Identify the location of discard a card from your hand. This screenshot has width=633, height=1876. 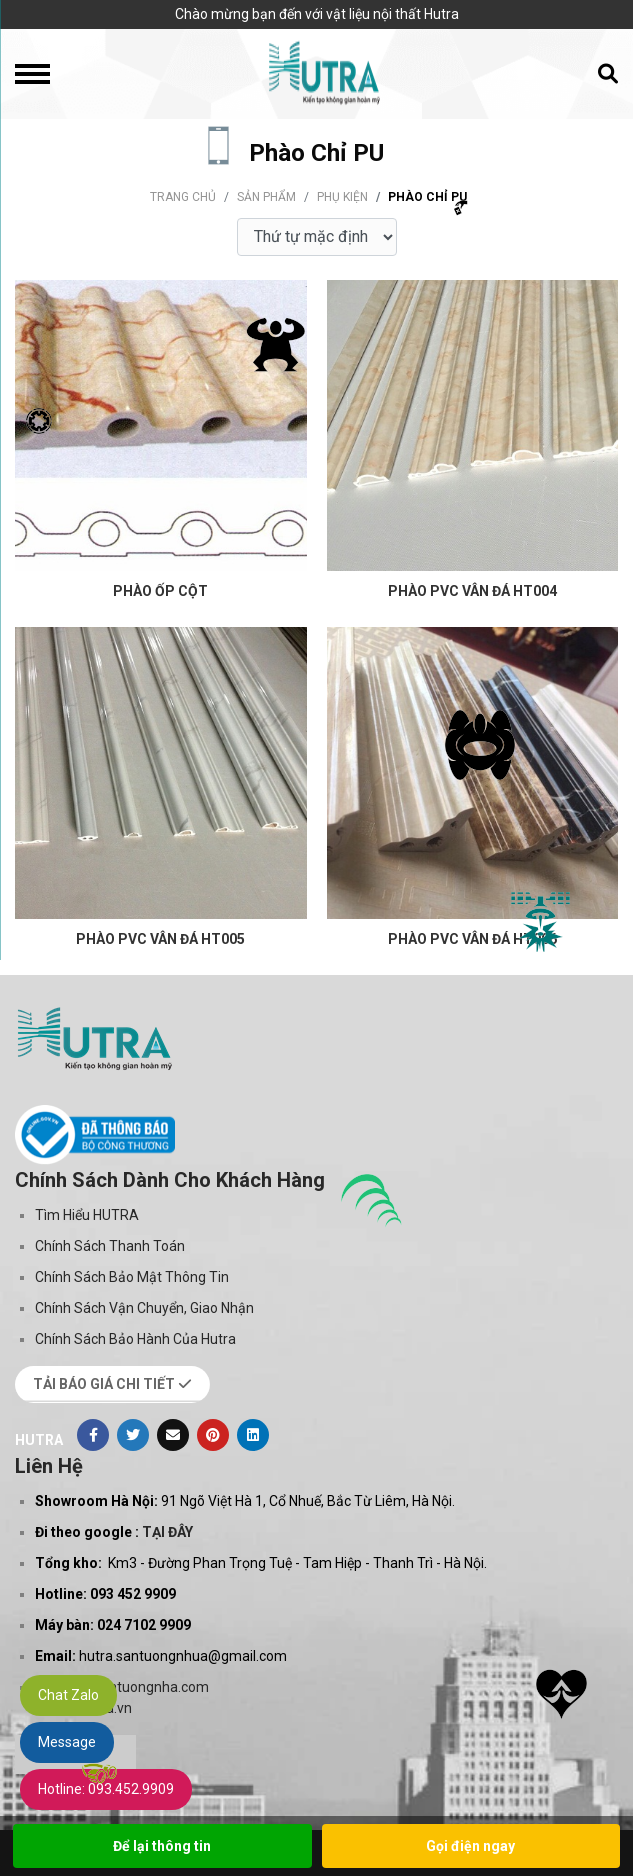
(460, 208).